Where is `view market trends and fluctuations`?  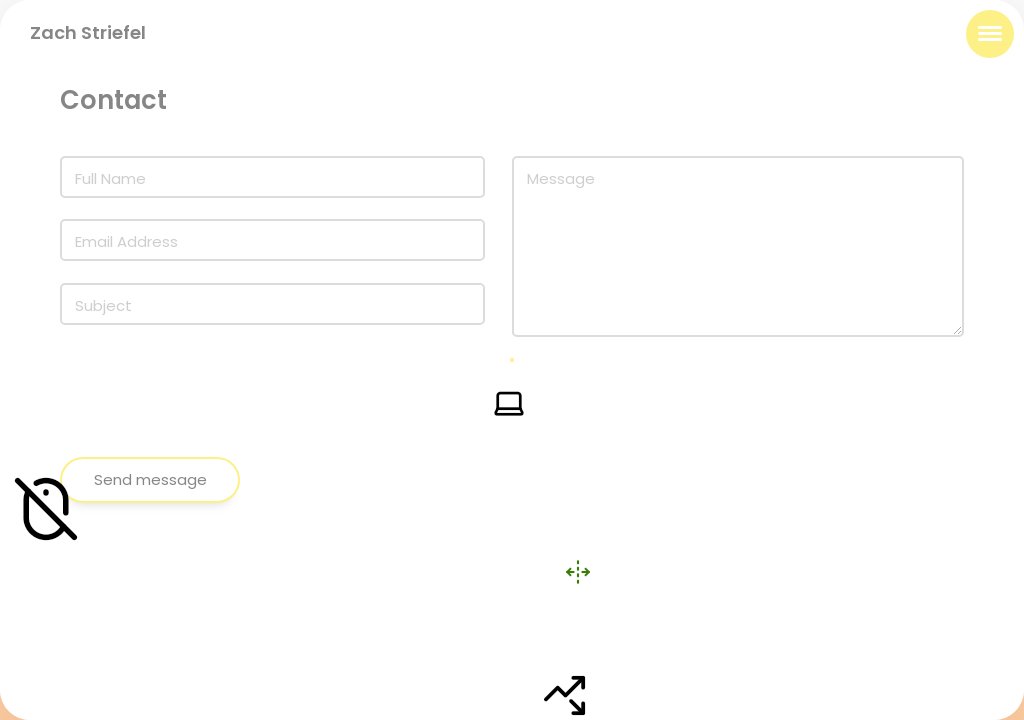 view market trends and fluctuations is located at coordinates (565, 695).